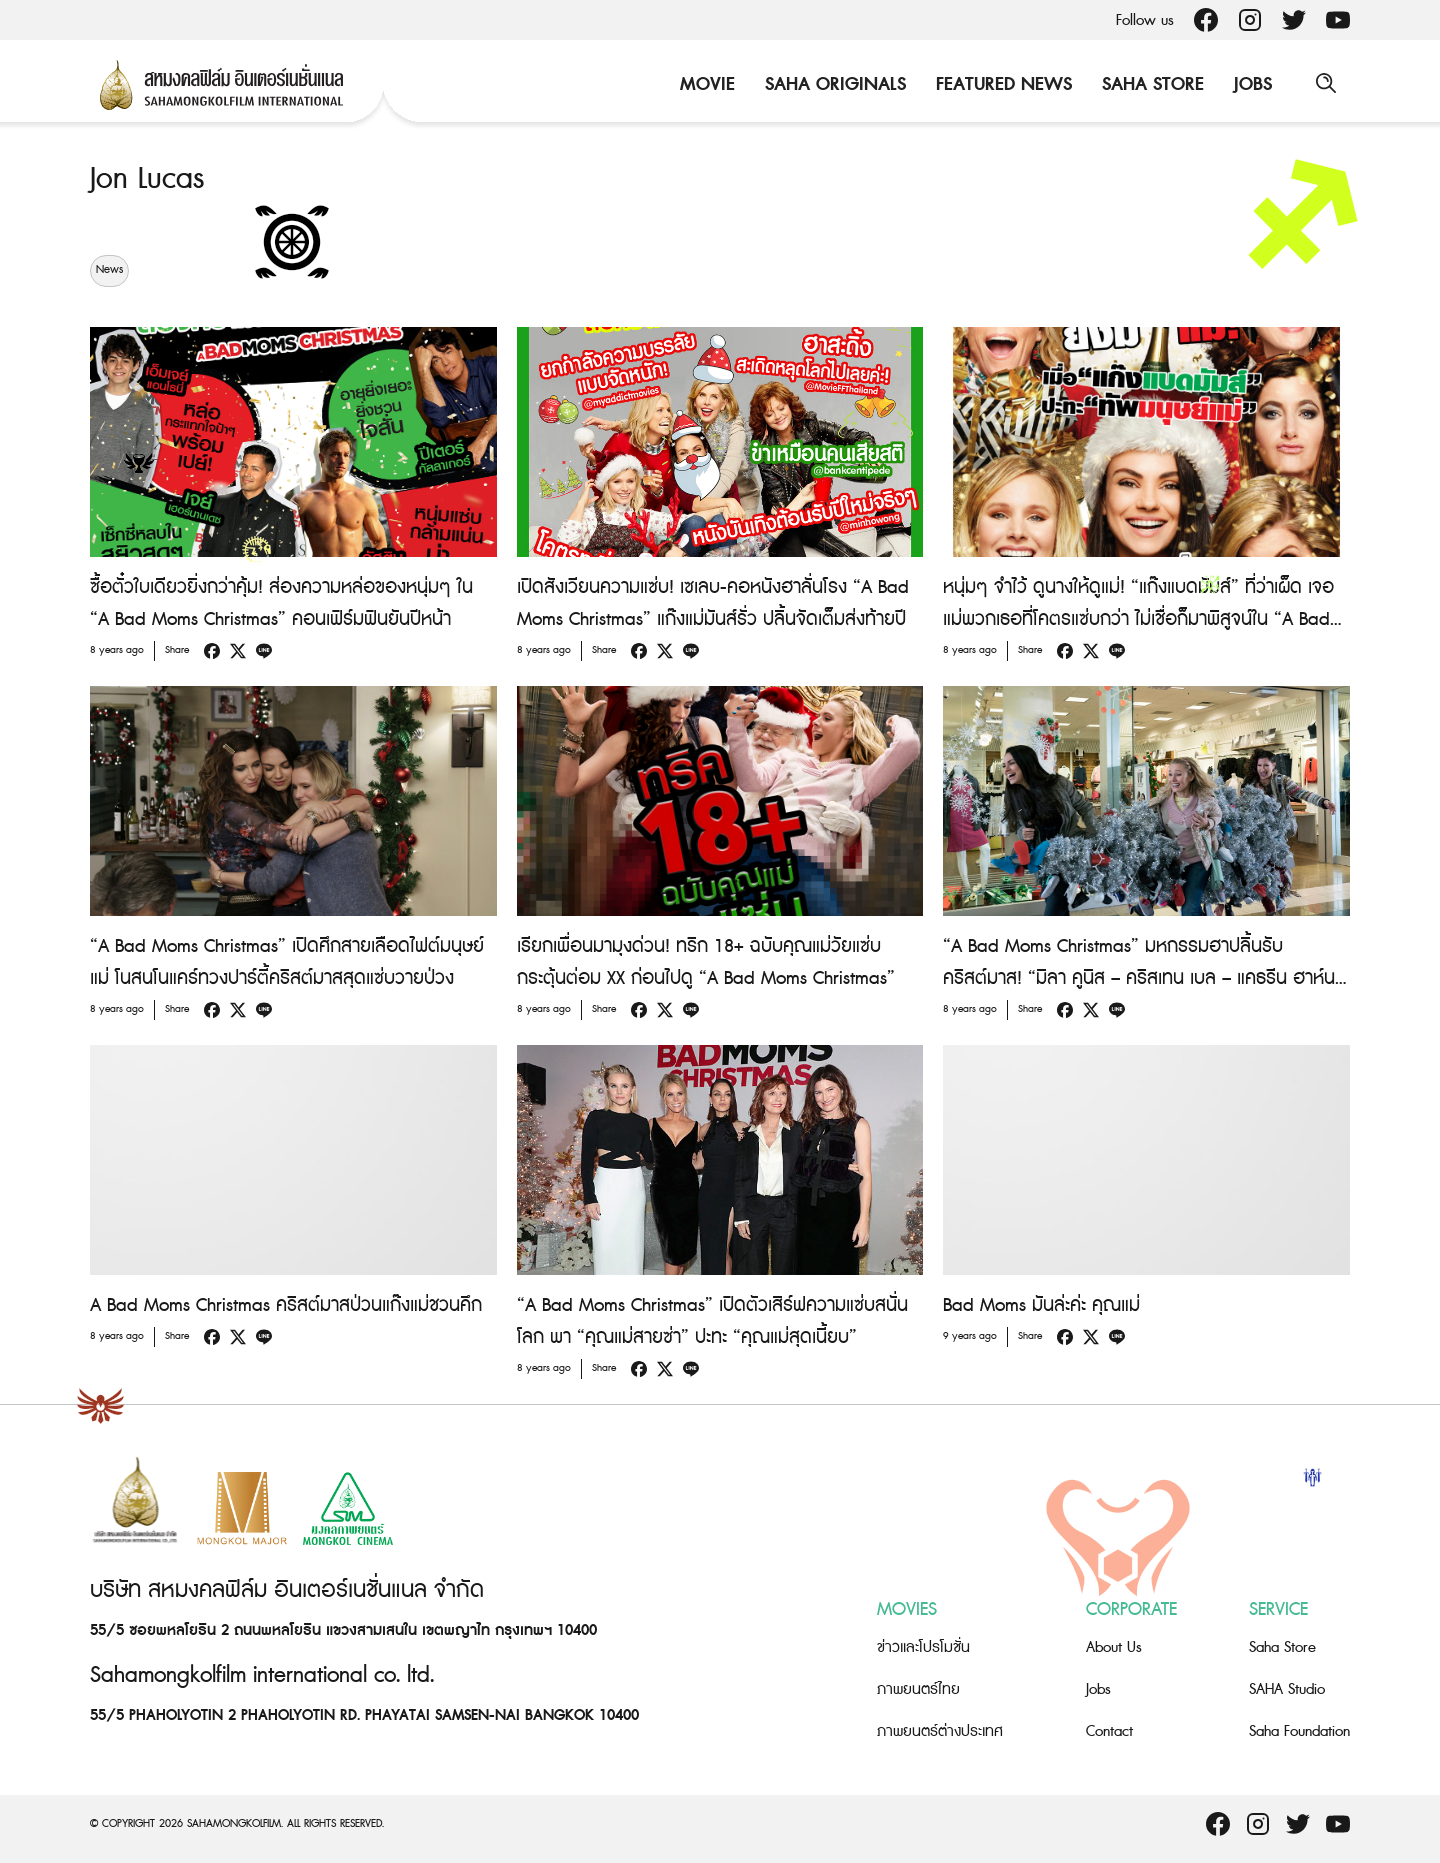 The height and width of the screenshot is (1863, 1440). What do you see at coordinates (256, 549) in the screenshot?
I see `access fossil or dinosaur collection` at bounding box center [256, 549].